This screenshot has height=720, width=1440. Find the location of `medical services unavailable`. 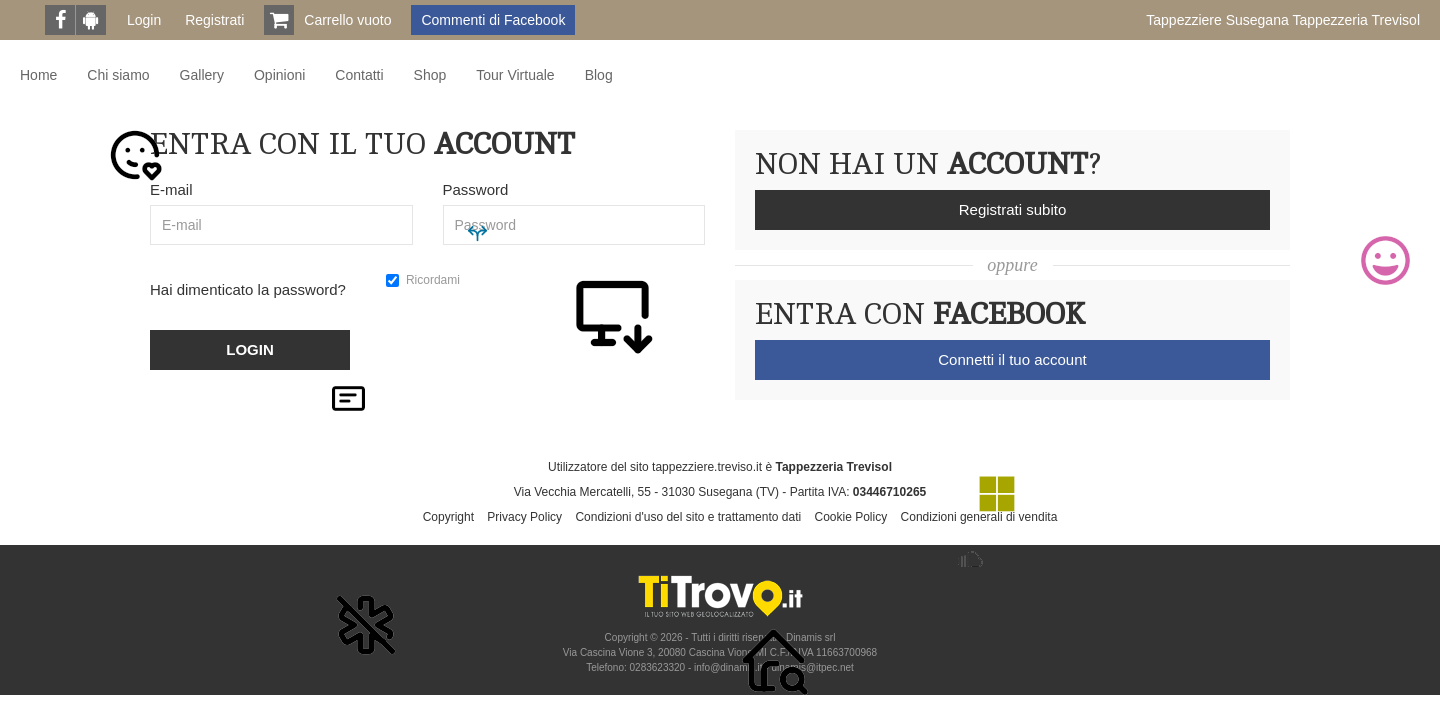

medical services unavailable is located at coordinates (366, 625).